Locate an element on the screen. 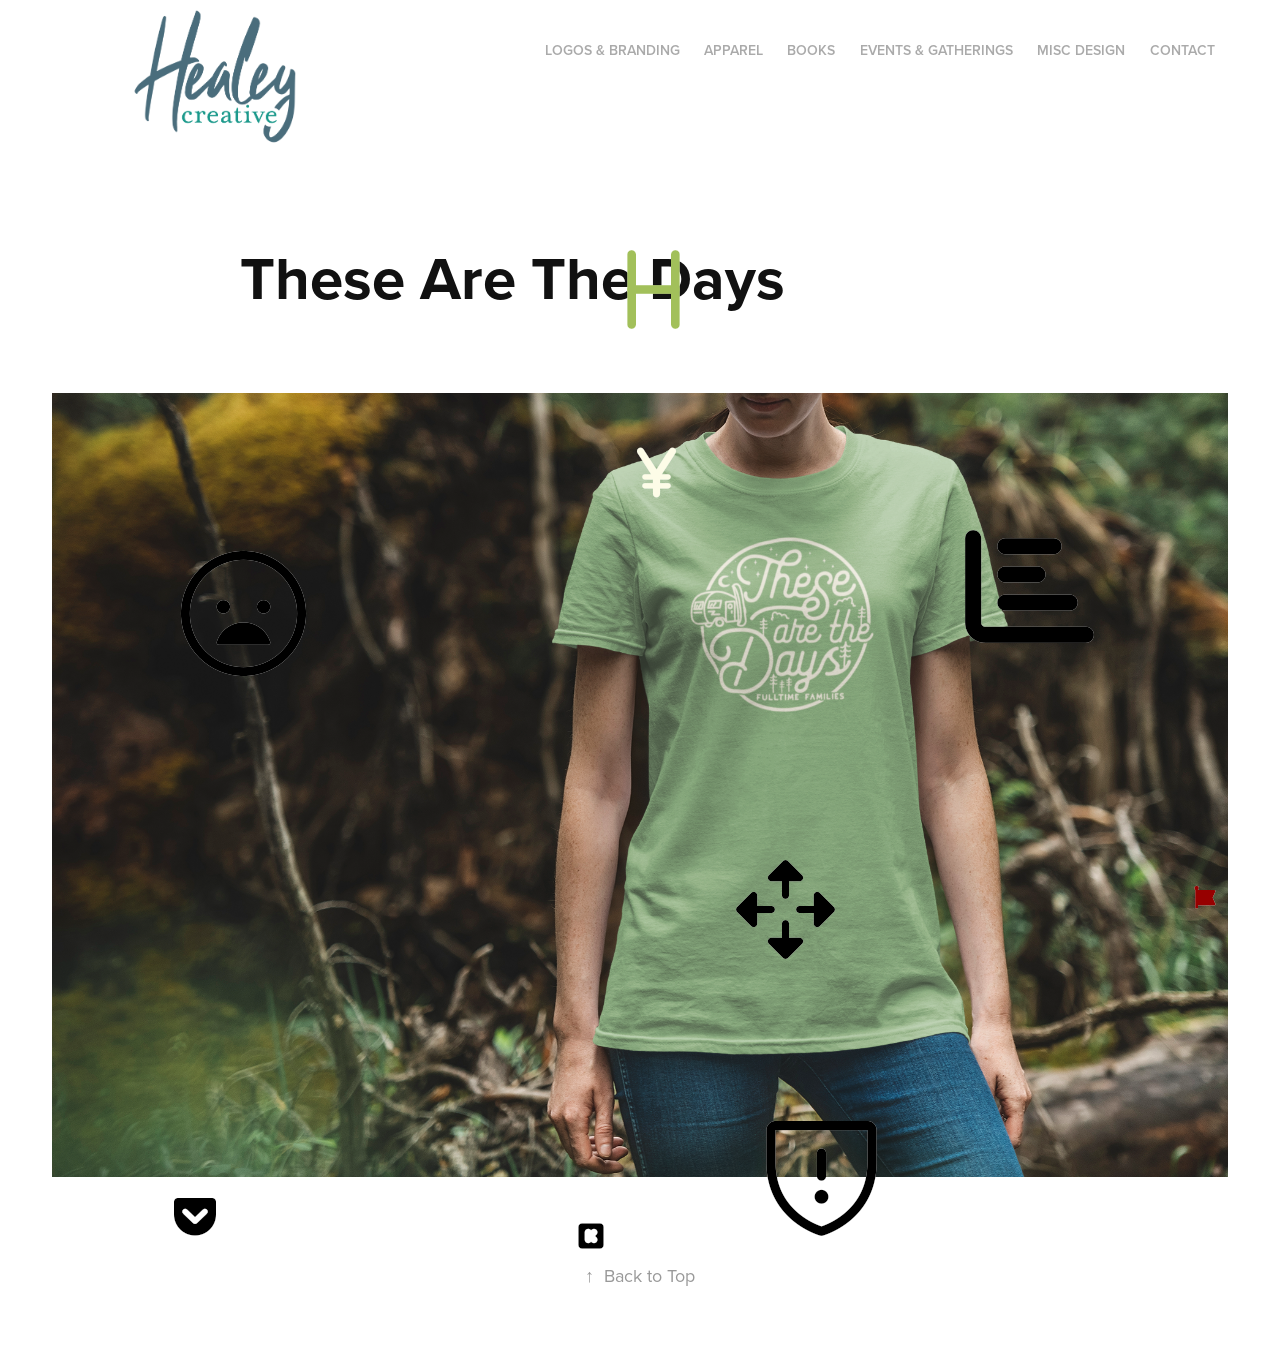 Image resolution: width=1280 pixels, height=1346 pixels. view prices in japanese yen is located at coordinates (656, 472).